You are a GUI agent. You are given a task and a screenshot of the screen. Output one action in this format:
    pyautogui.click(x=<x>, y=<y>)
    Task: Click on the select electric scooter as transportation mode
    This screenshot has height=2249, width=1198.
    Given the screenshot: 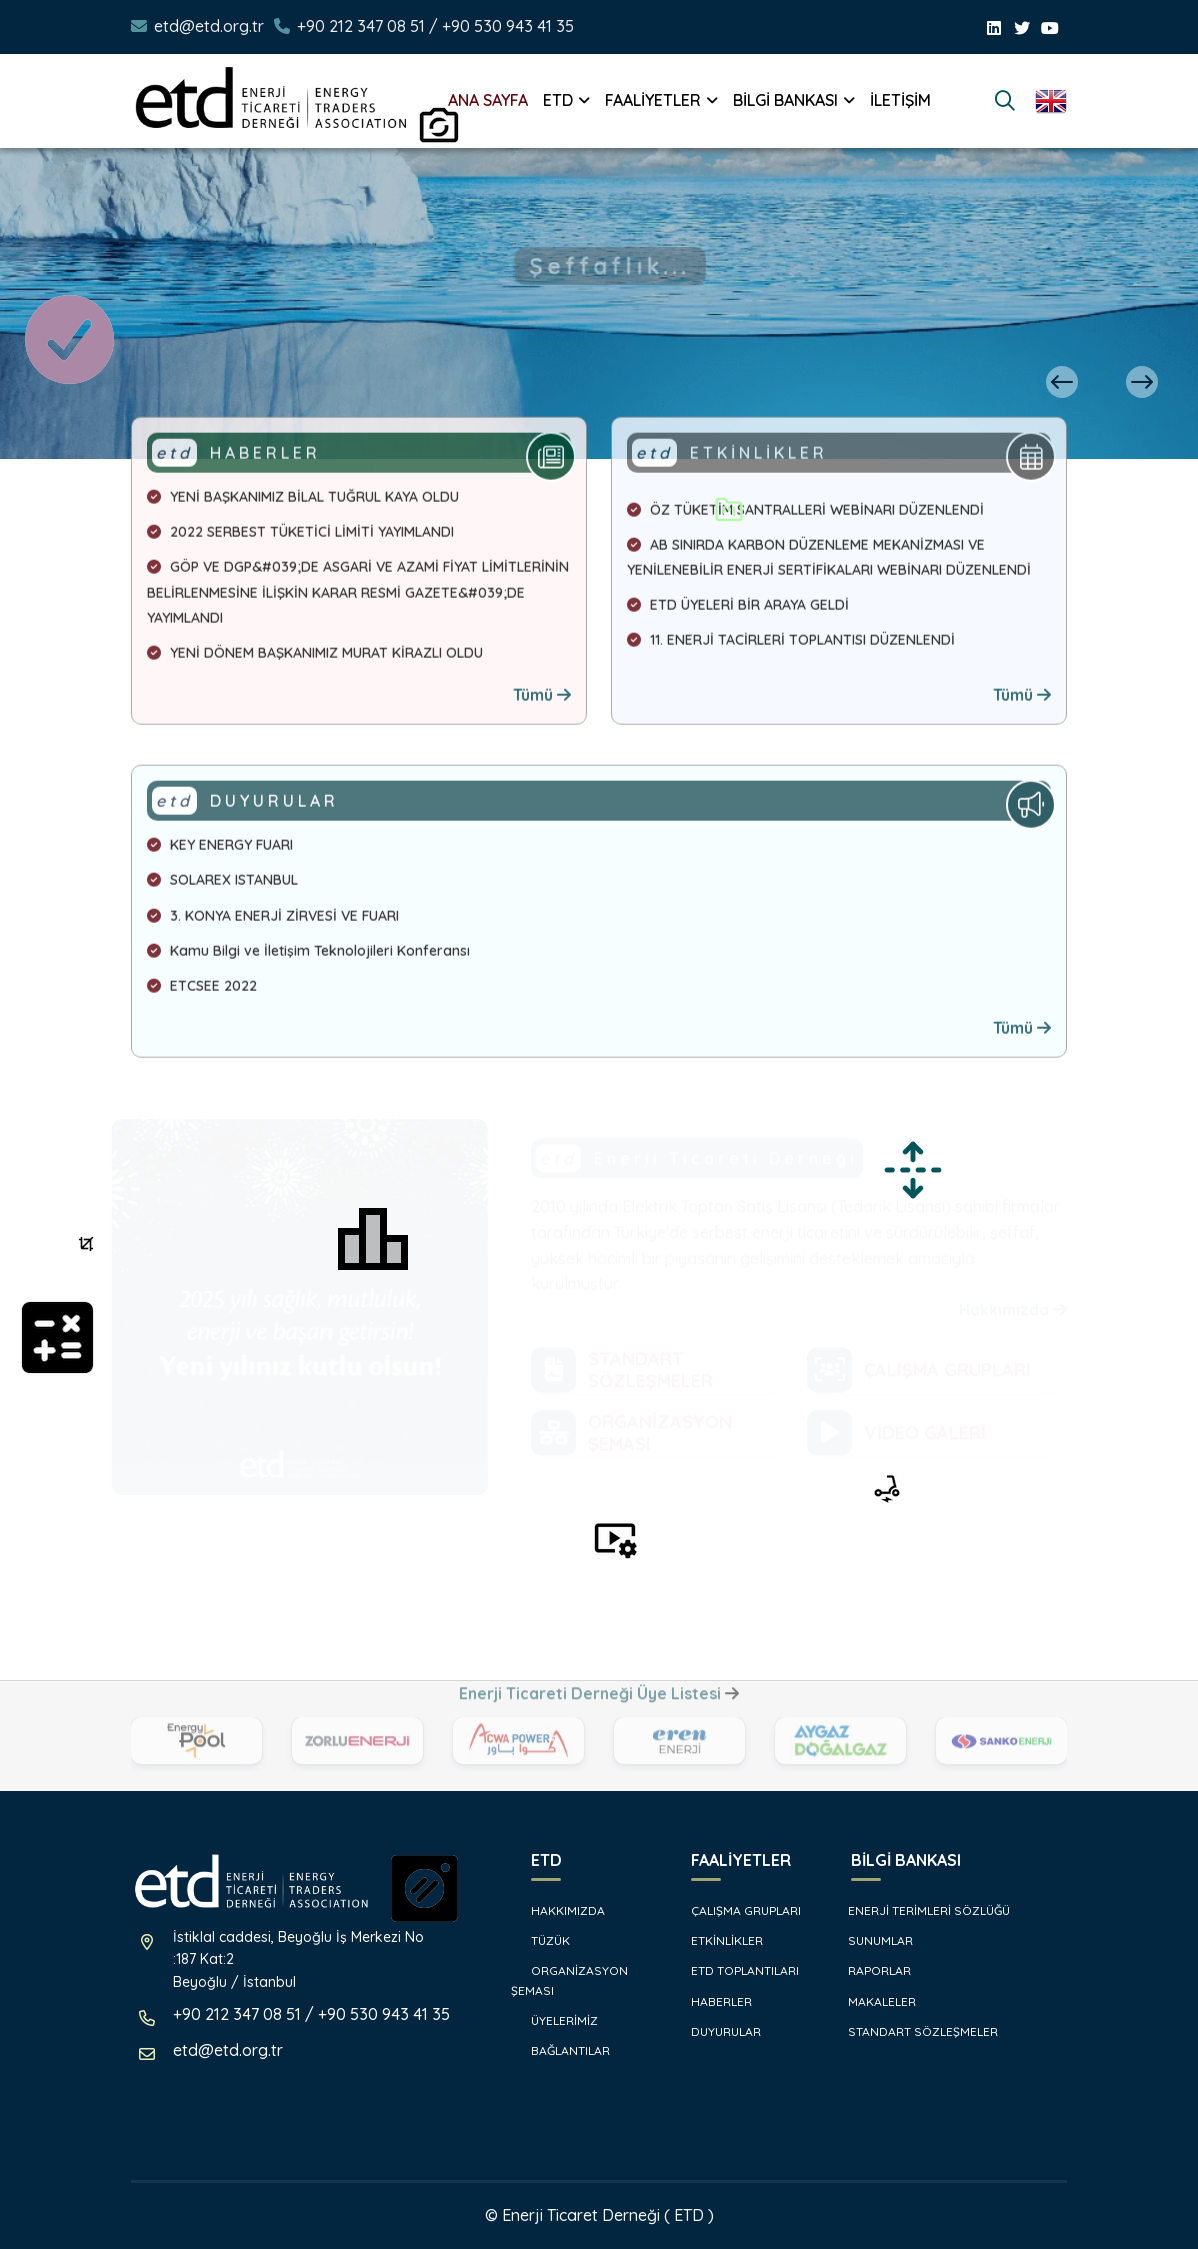 What is the action you would take?
    pyautogui.click(x=887, y=1489)
    